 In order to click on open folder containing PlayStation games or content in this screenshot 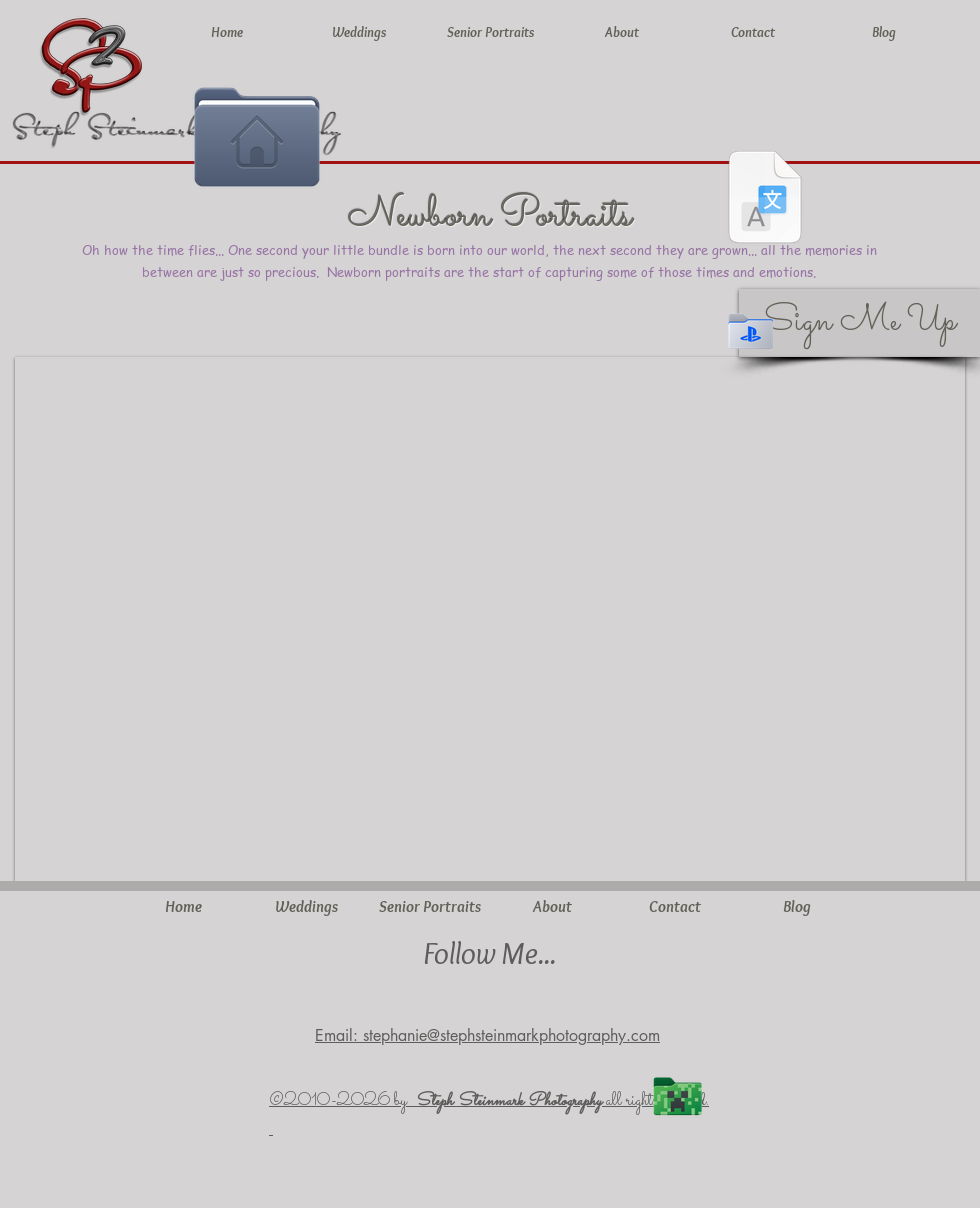, I will do `click(750, 332)`.